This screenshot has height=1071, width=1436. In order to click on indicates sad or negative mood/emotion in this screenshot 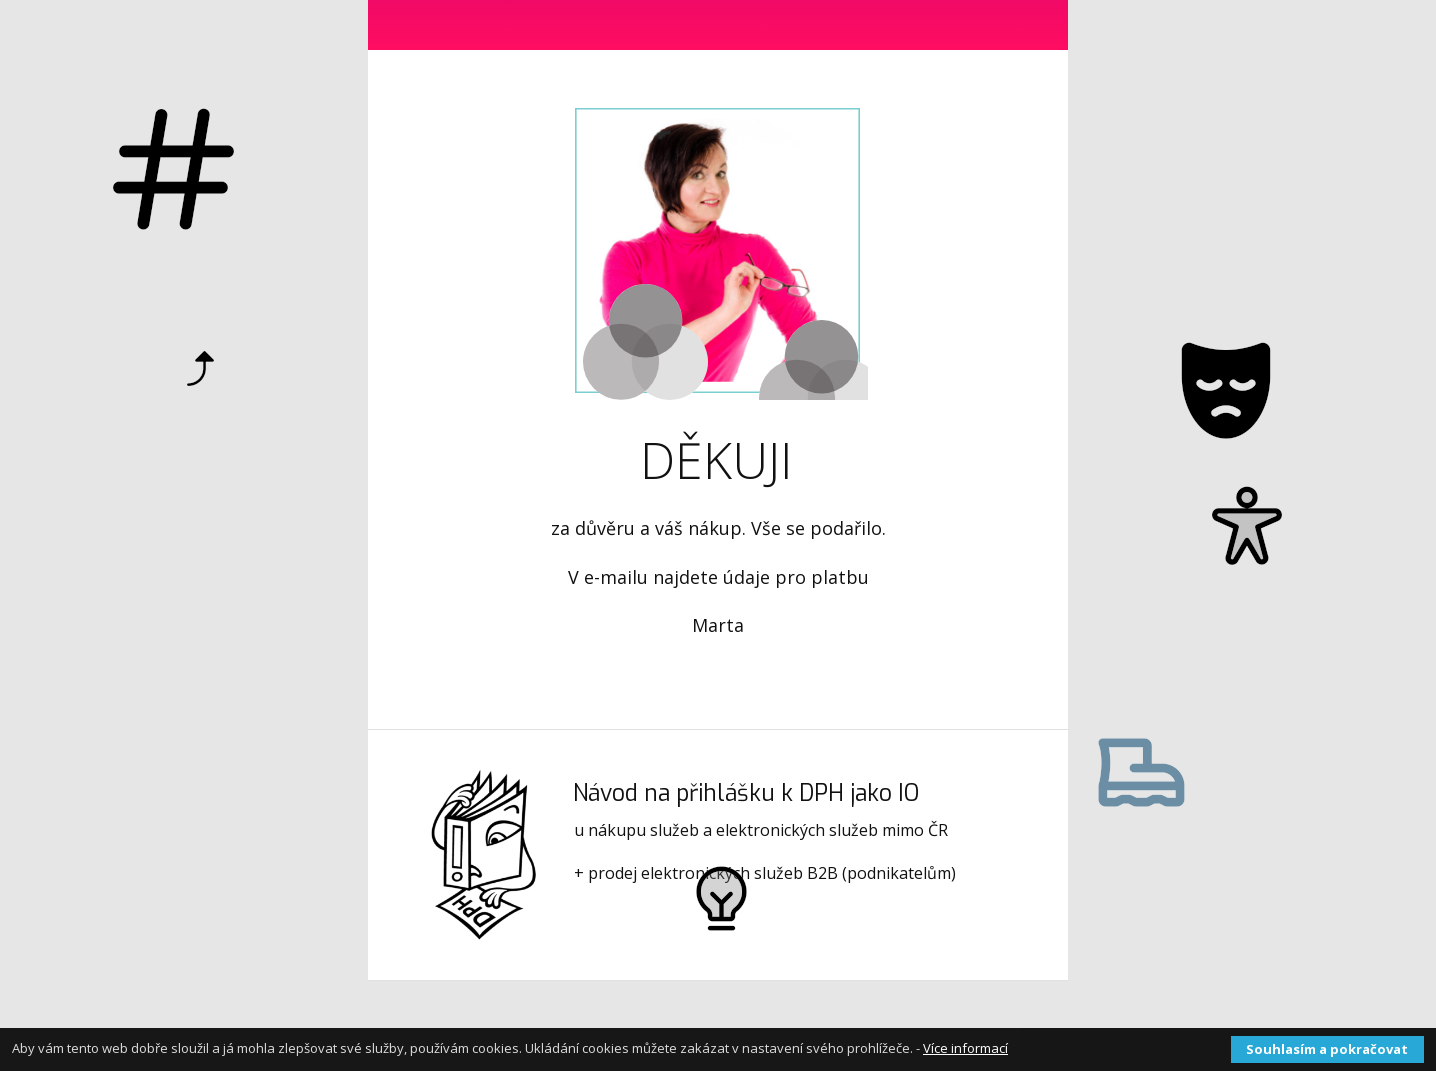, I will do `click(1226, 387)`.